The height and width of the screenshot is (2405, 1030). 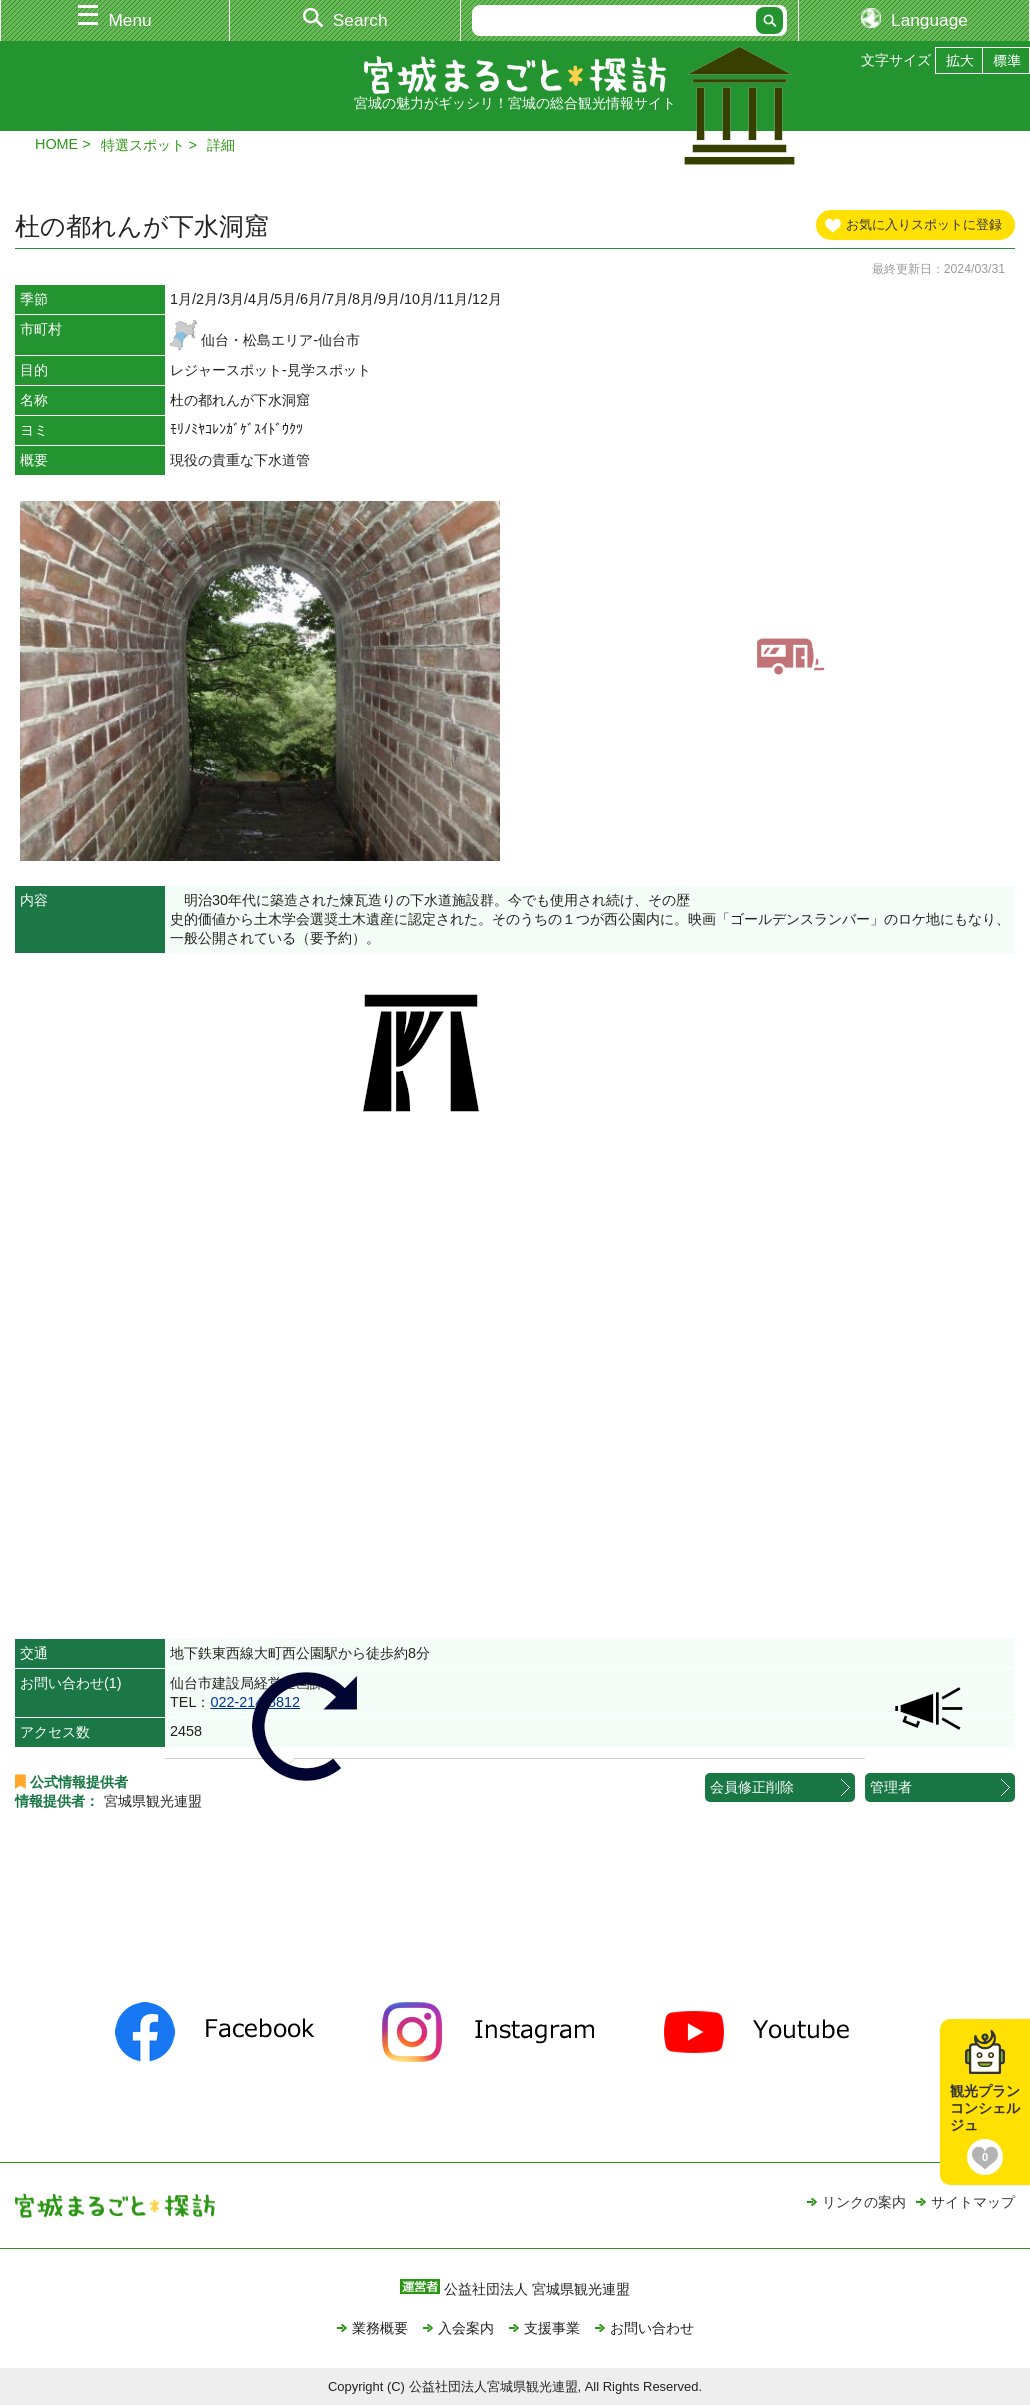 I want to click on enter a temple or shrine location, so click(x=421, y=1053).